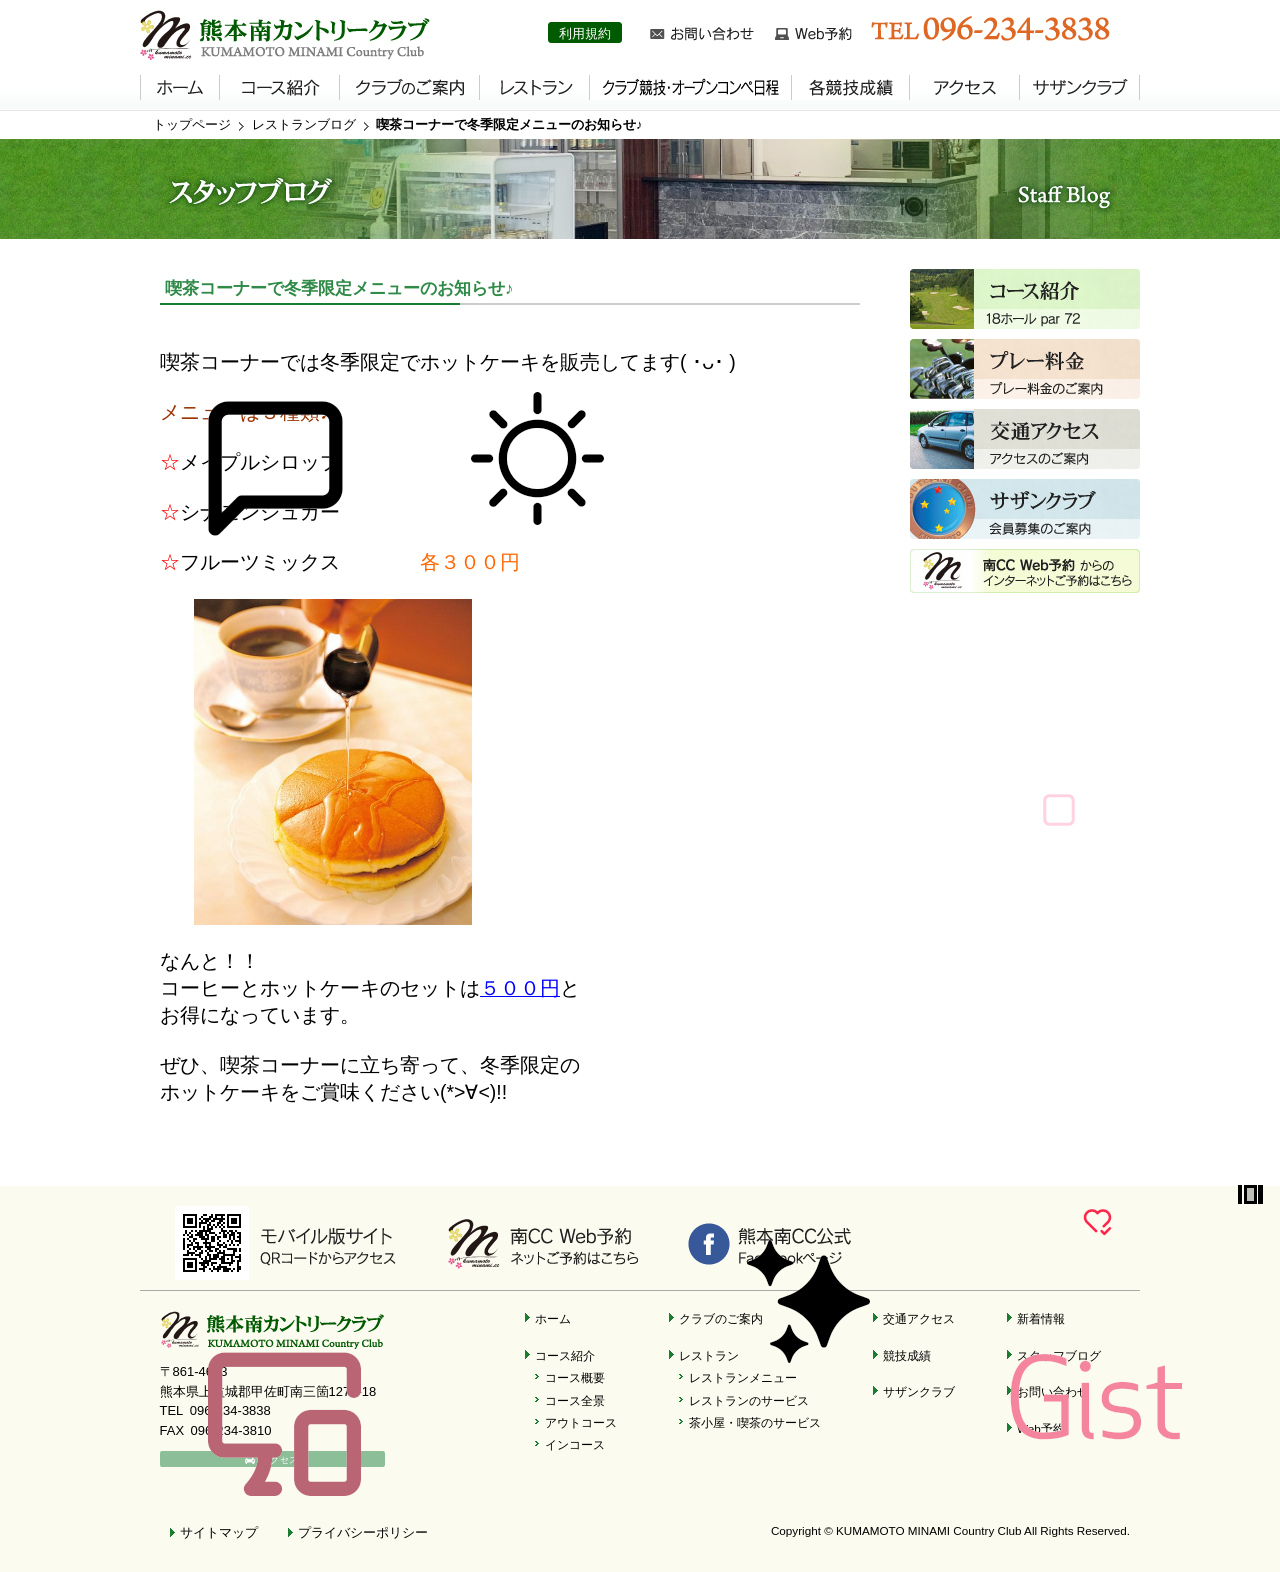 This screenshot has height=1572, width=1280. Describe the element at coordinates (1249, 1195) in the screenshot. I see `switch to array or column view layout` at that location.